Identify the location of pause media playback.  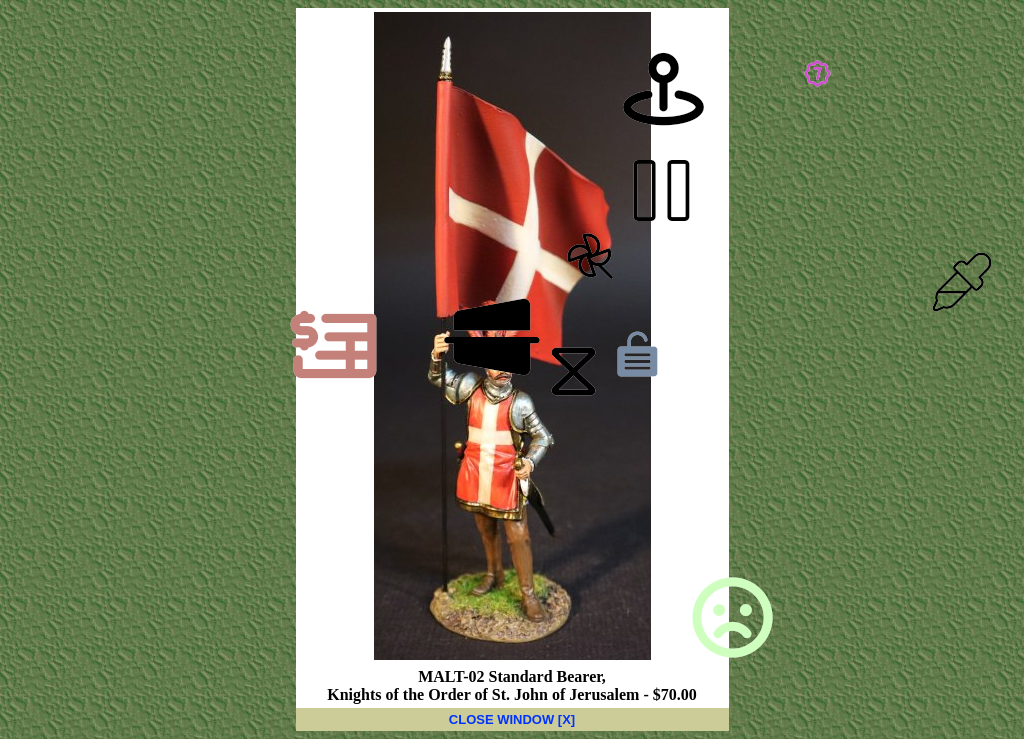
(661, 190).